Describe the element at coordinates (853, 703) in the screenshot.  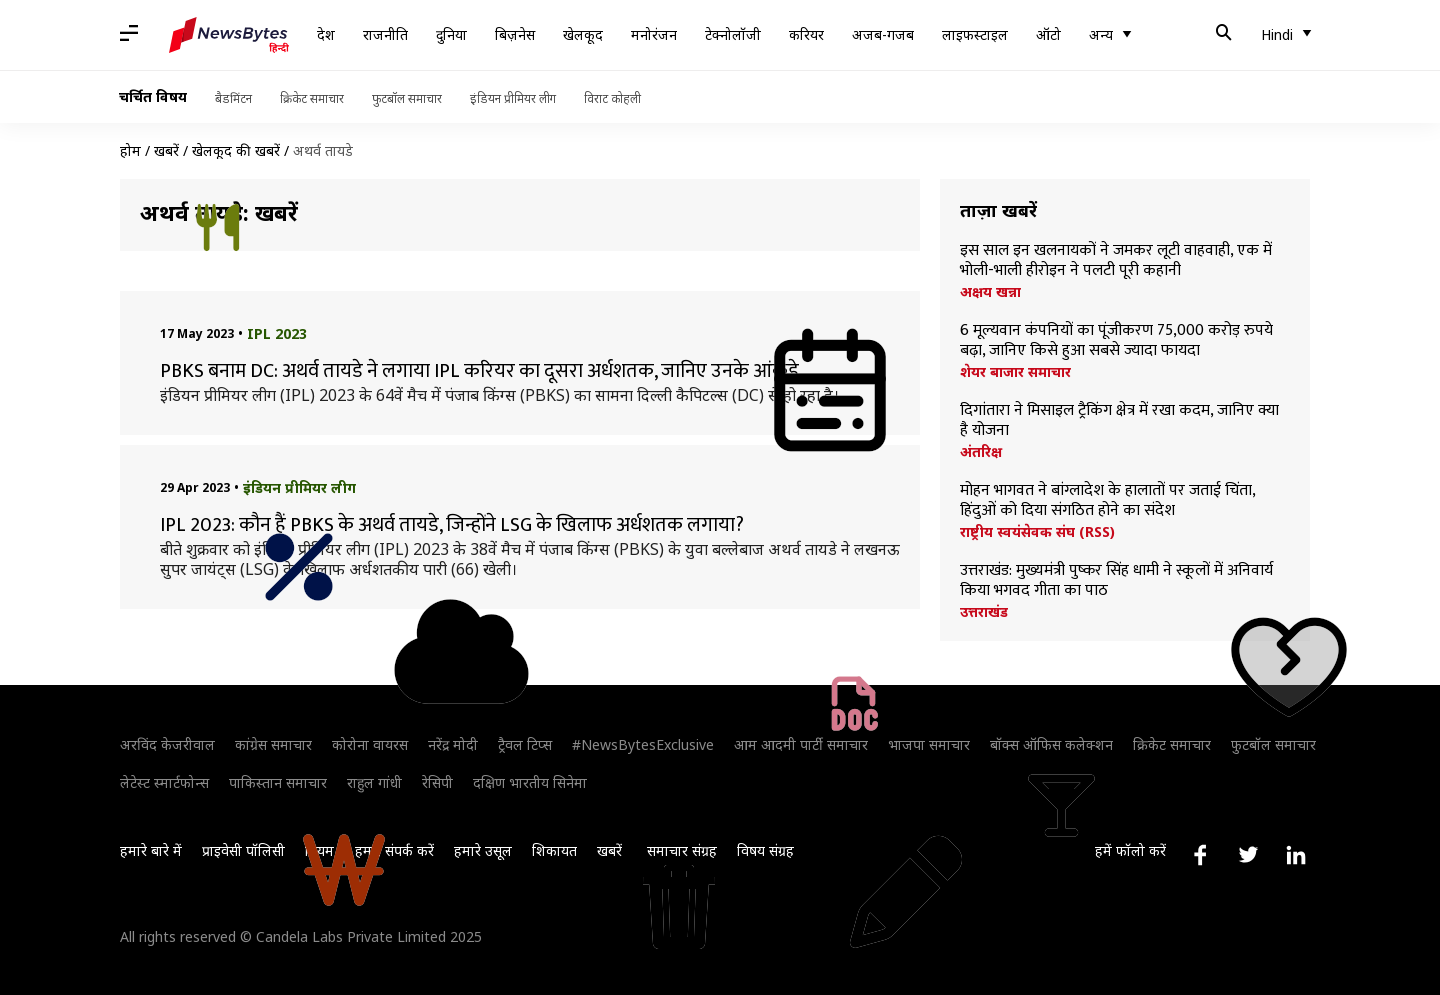
I see `indicates a Word document file type` at that location.